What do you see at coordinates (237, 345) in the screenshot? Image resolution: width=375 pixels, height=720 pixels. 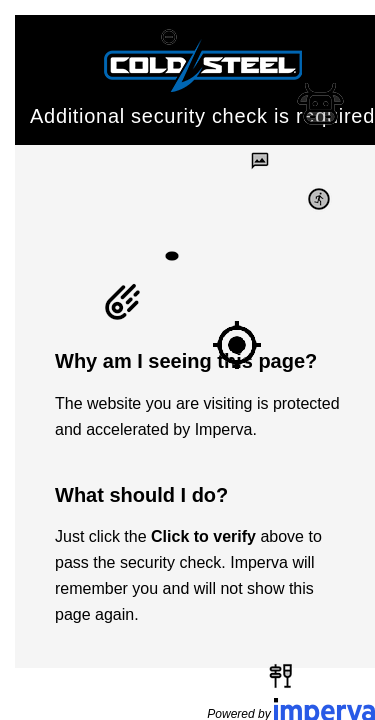 I see `indicates GPS location is locked and active` at bounding box center [237, 345].